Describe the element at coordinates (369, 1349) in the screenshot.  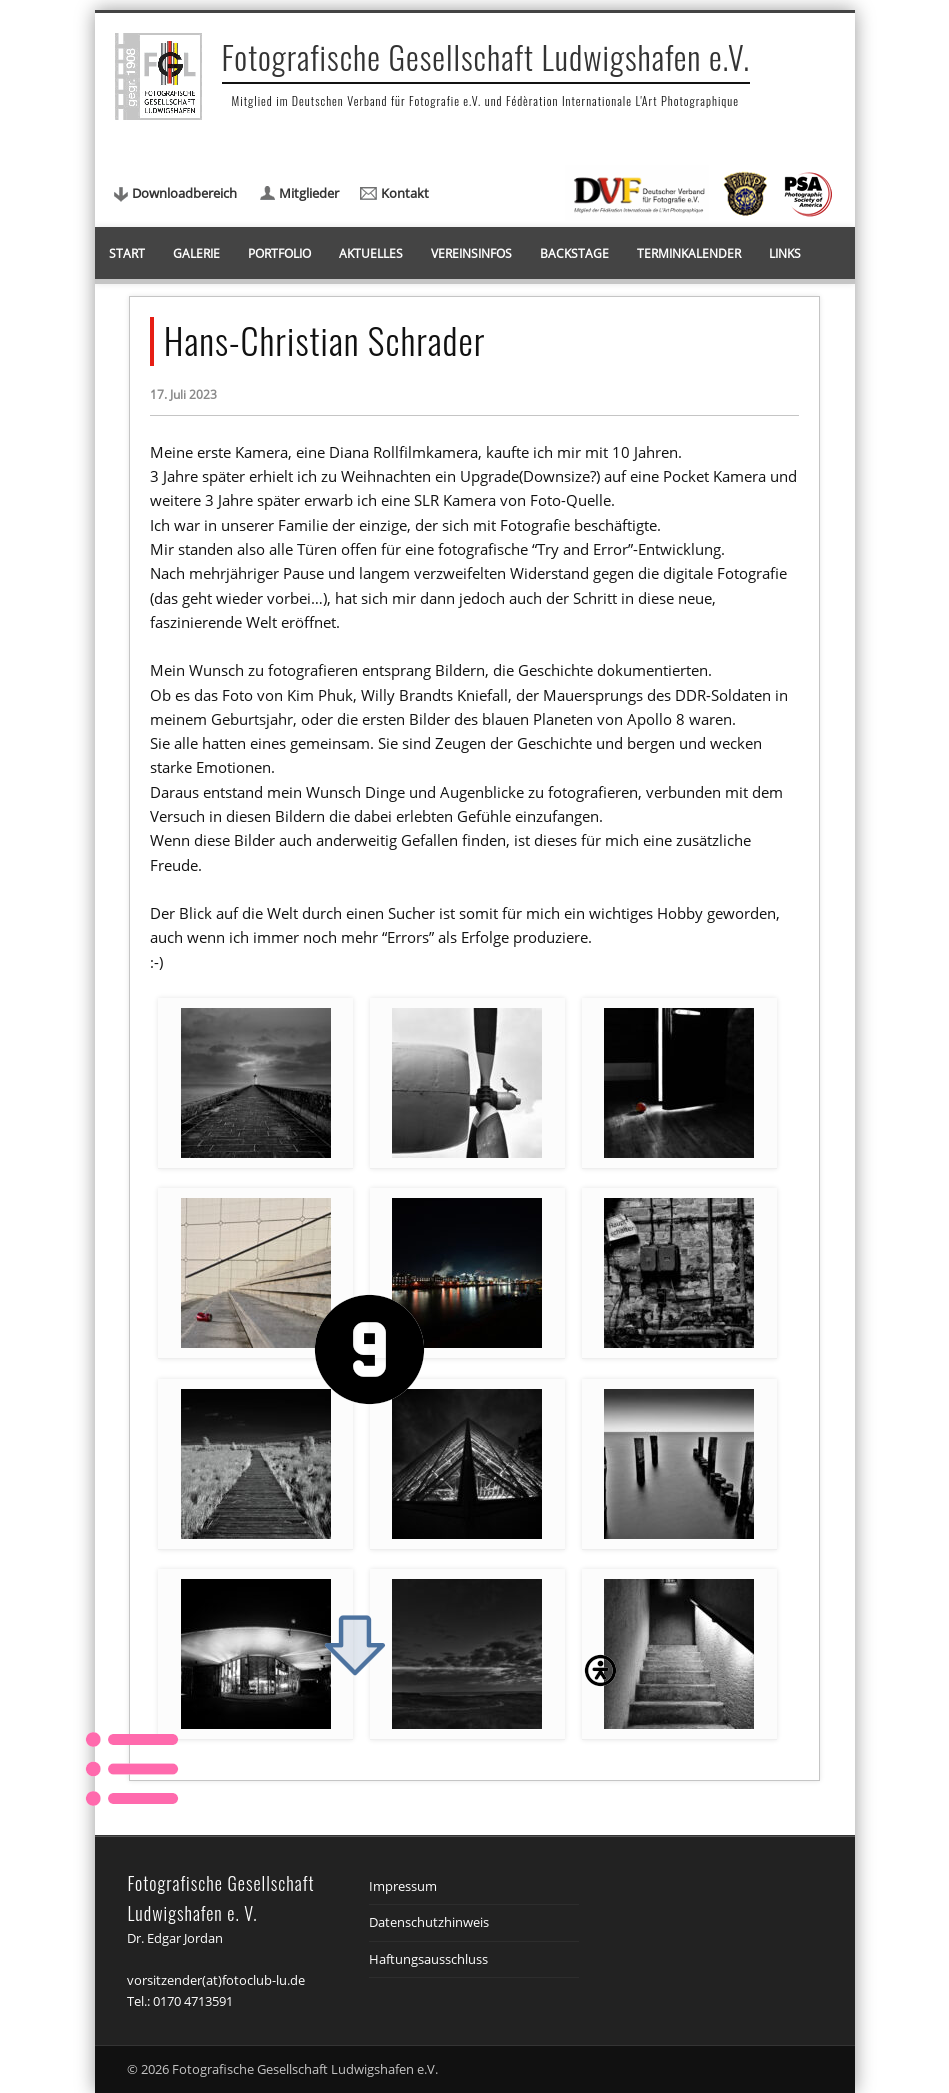
I see `indicates item number 9 in a numbered list or sequence` at that location.